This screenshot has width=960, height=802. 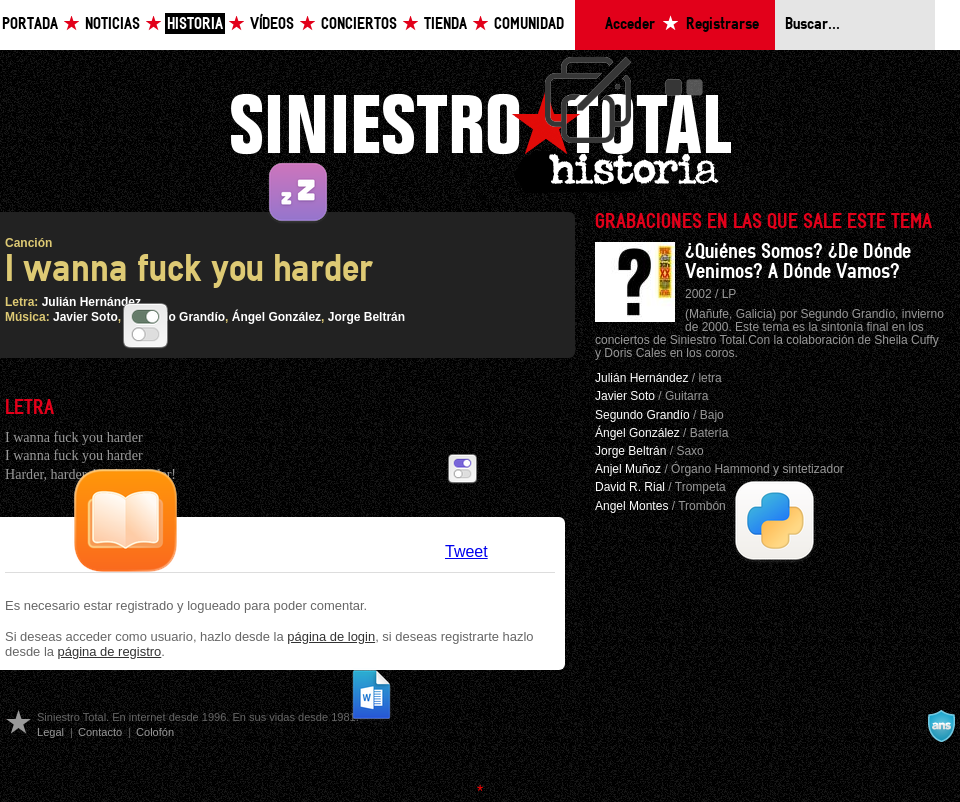 I want to click on put your mac into hibernate or sleep mode, so click(x=298, y=192).